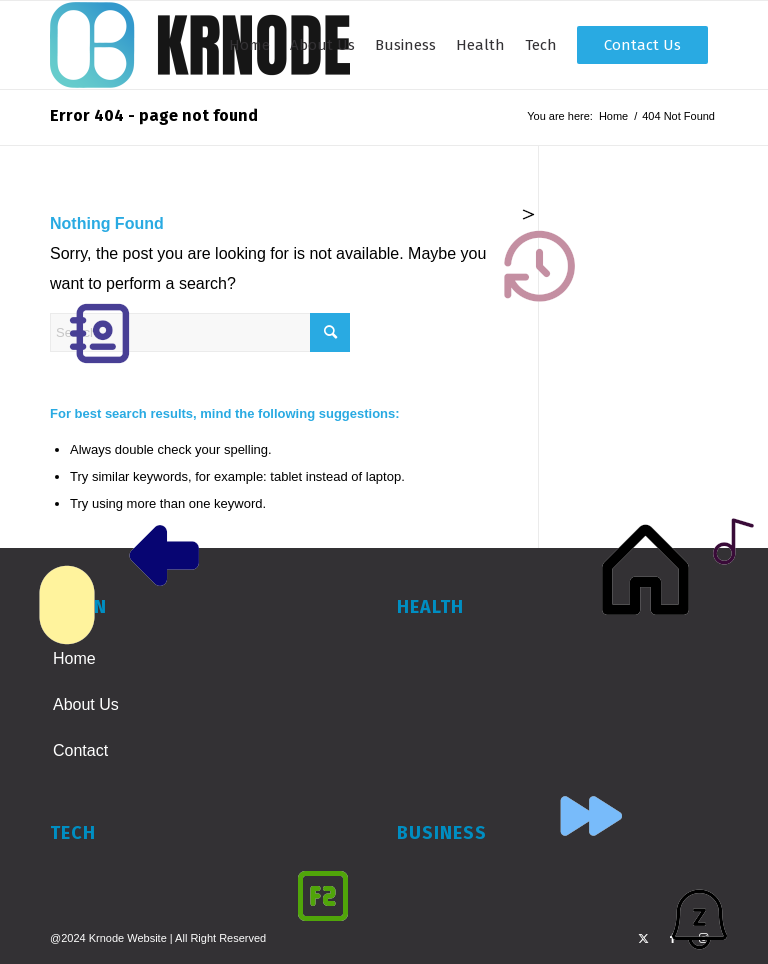  What do you see at coordinates (645, 571) in the screenshot?
I see `navigate to home screen` at bounding box center [645, 571].